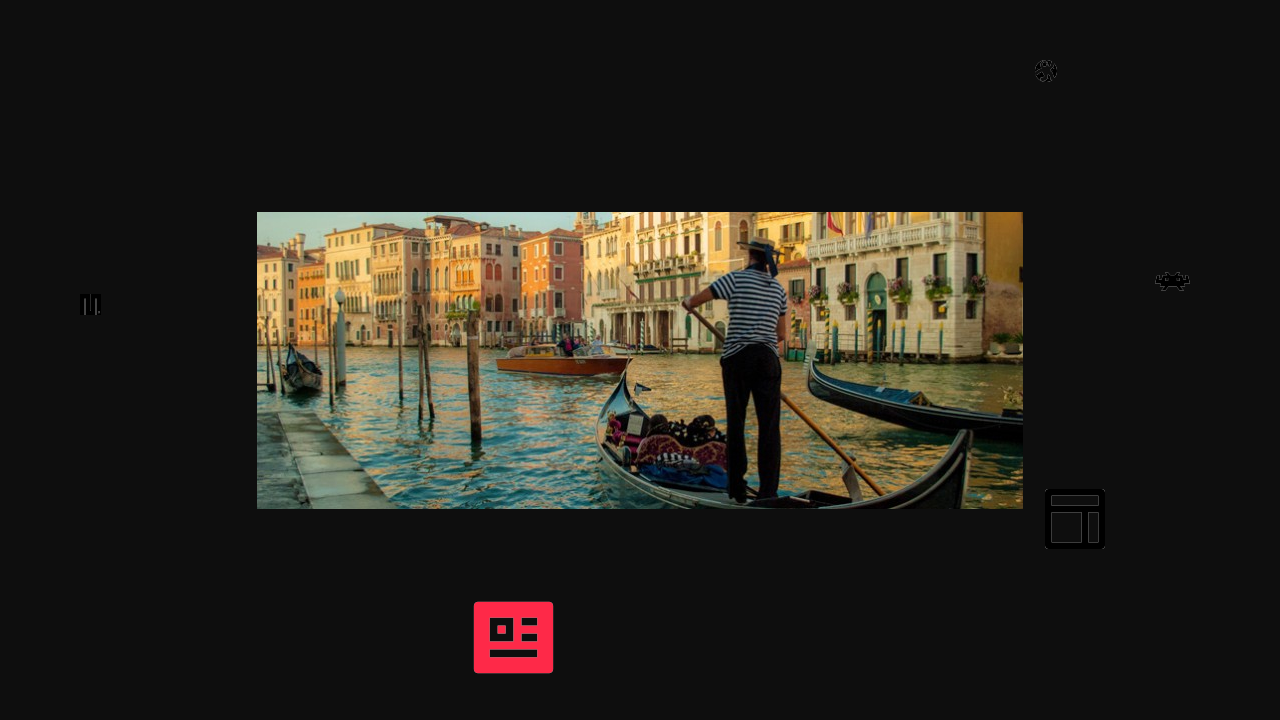 The width and height of the screenshot is (1280, 720). Describe the element at coordinates (1046, 71) in the screenshot. I see `open the odysee app` at that location.